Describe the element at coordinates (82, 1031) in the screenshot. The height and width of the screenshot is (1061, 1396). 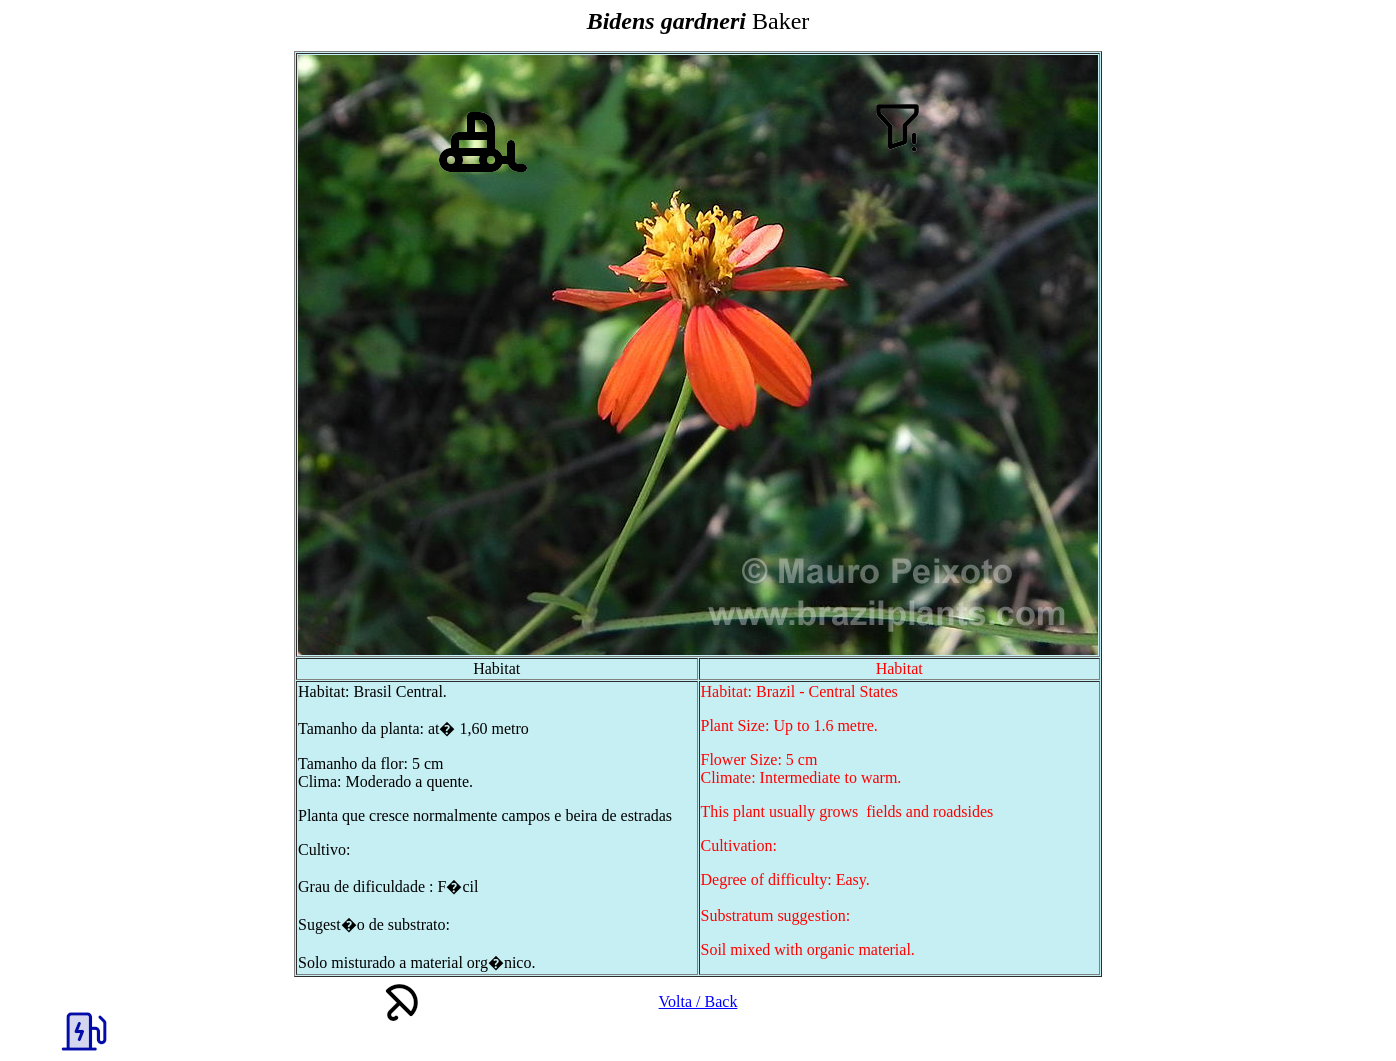
I see `find nearby EV charging stations` at that location.